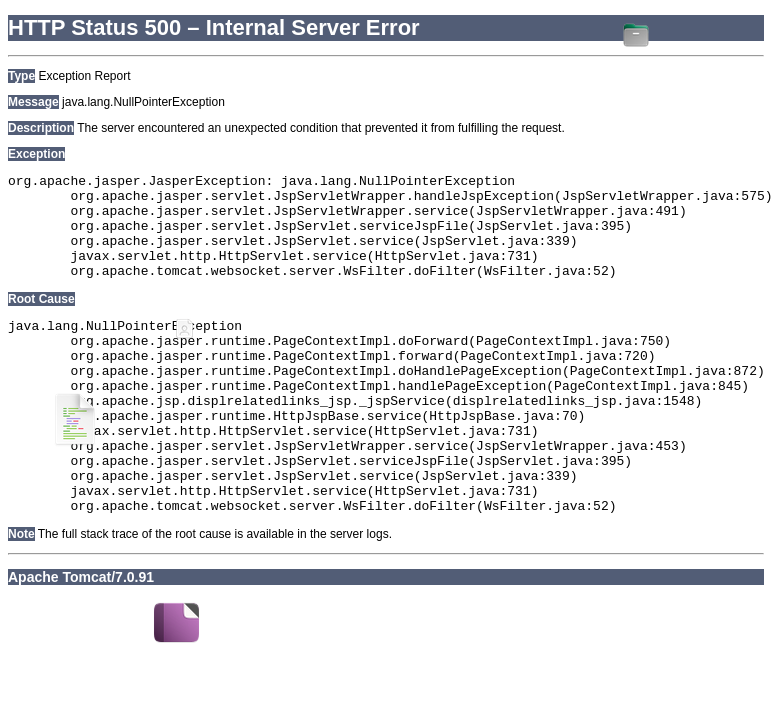 The image size is (772, 720). Describe the element at coordinates (184, 328) in the screenshot. I see `view document author information` at that location.